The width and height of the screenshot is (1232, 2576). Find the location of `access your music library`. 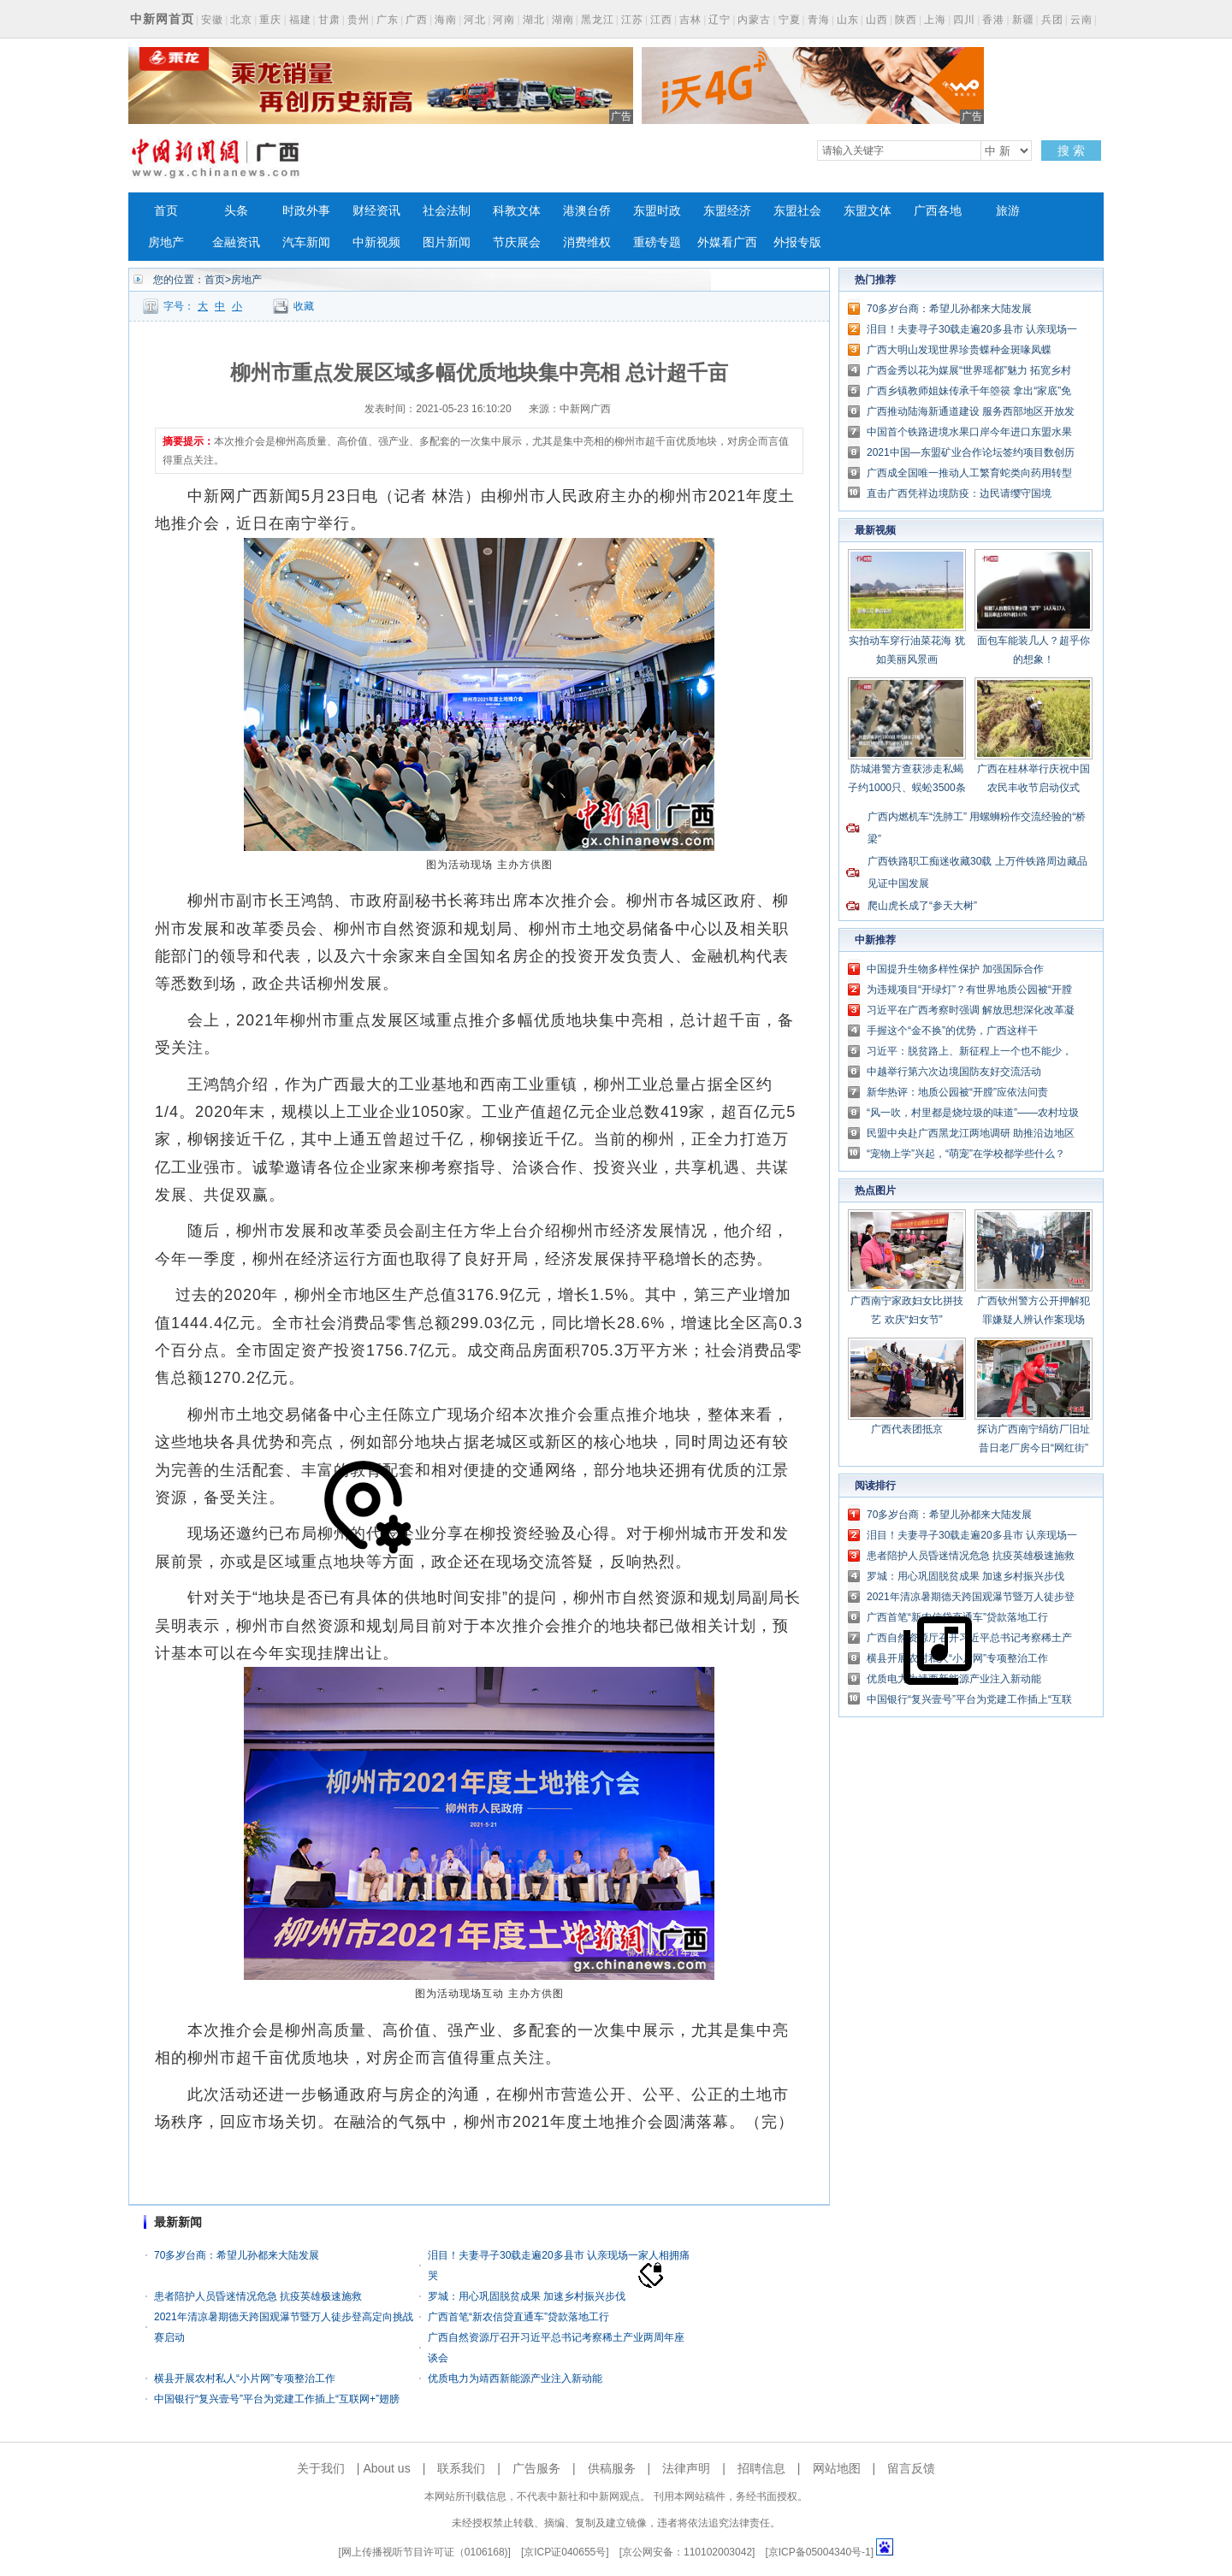

access your music library is located at coordinates (938, 1651).